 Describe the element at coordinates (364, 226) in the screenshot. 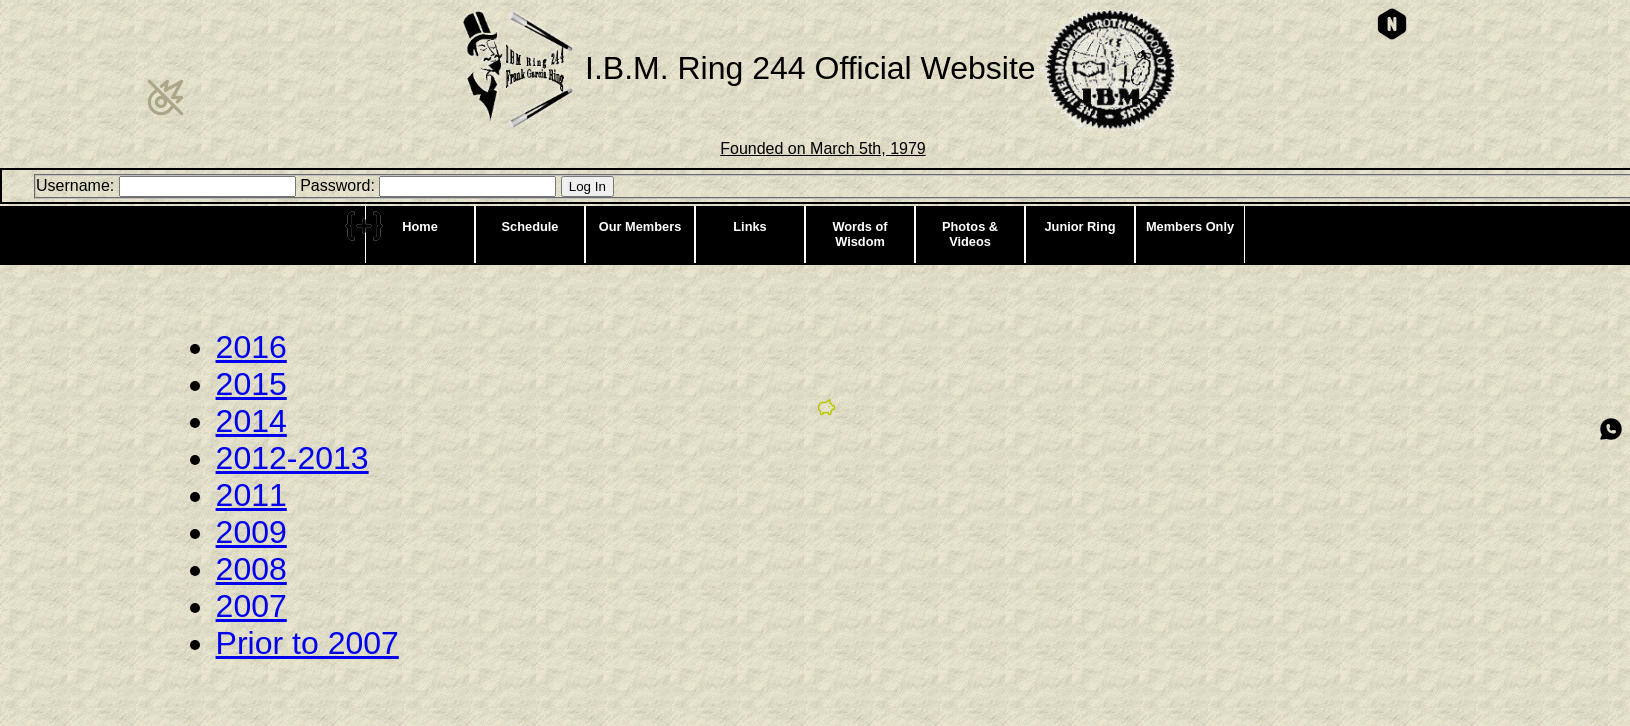

I see `add a new code snippet or block` at that location.